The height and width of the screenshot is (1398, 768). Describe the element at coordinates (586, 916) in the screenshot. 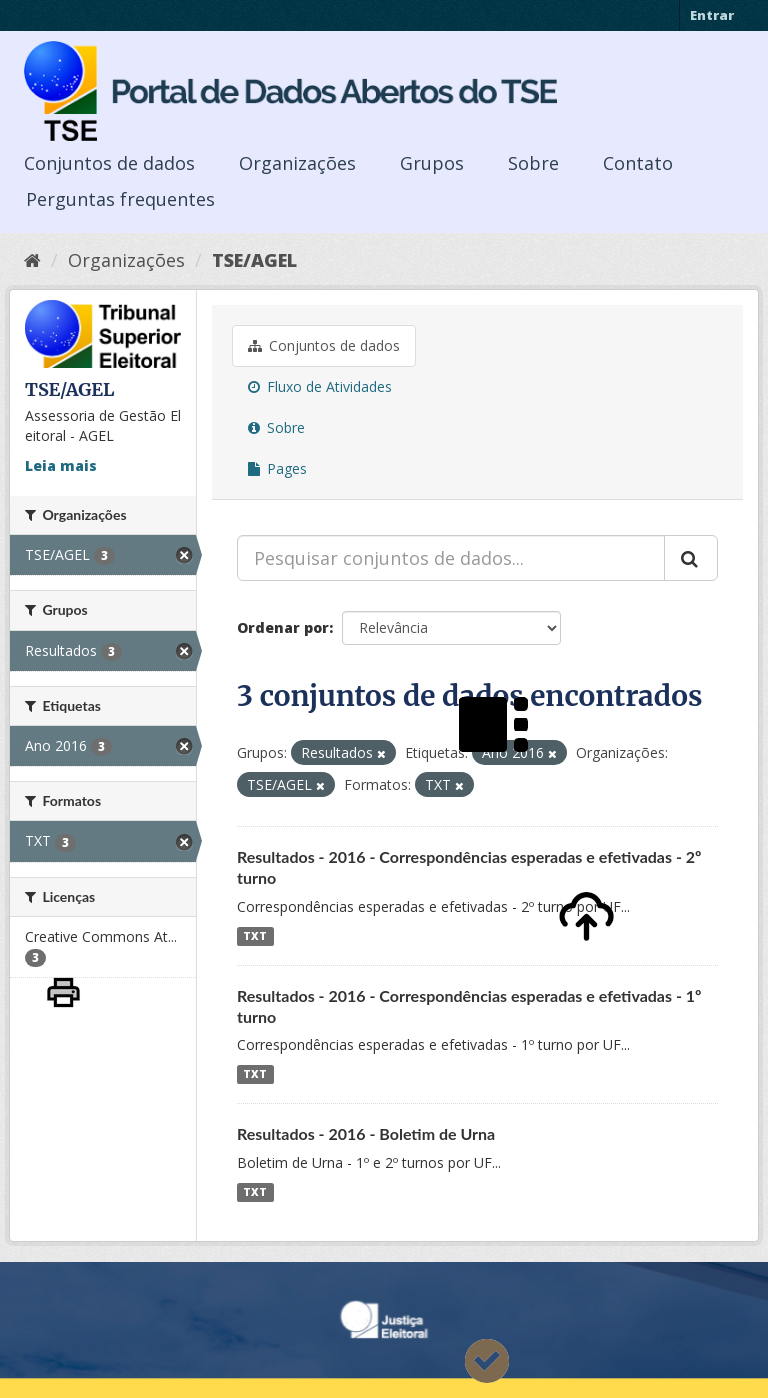

I see `upload file to cloud storage` at that location.